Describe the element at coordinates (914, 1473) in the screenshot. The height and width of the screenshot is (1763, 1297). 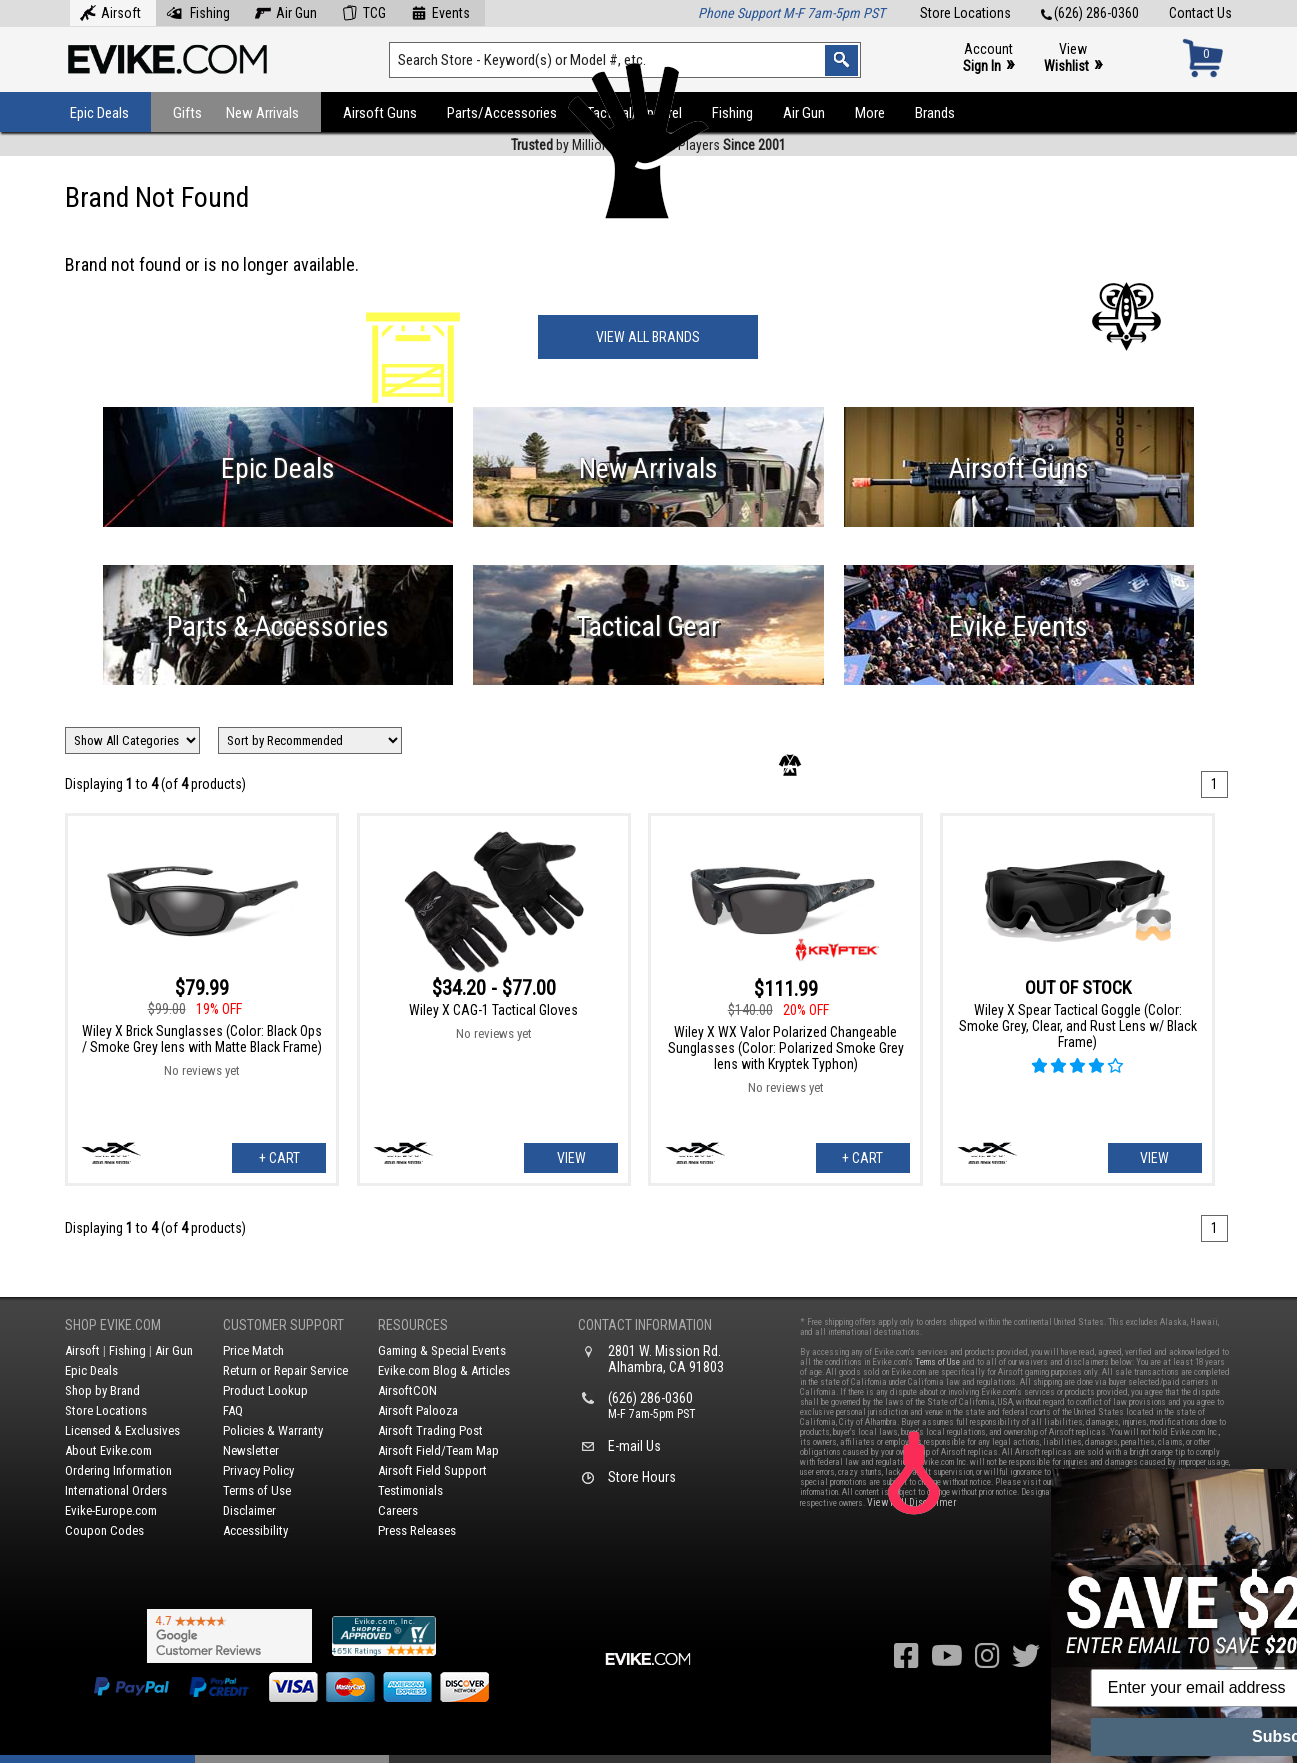
I see `suicide` at that location.